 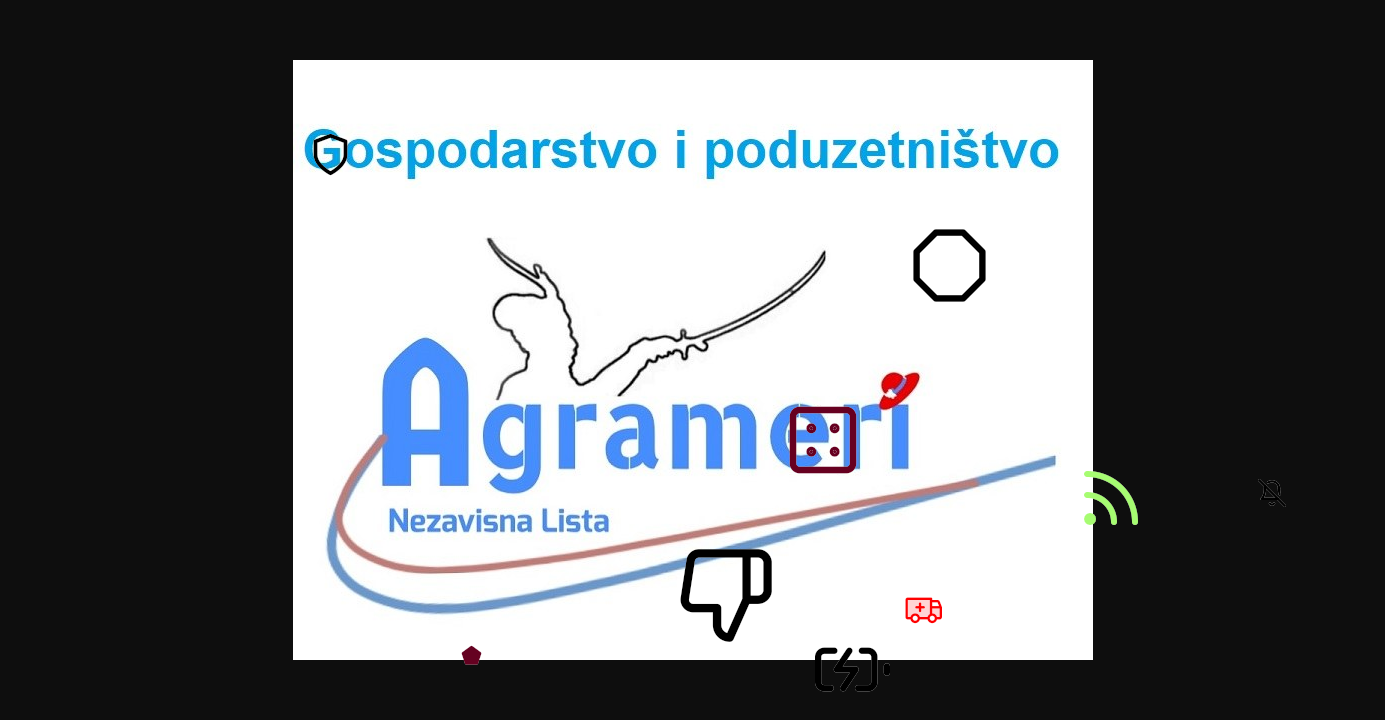 What do you see at coordinates (1111, 498) in the screenshot?
I see `subscribe to RSS feed` at bounding box center [1111, 498].